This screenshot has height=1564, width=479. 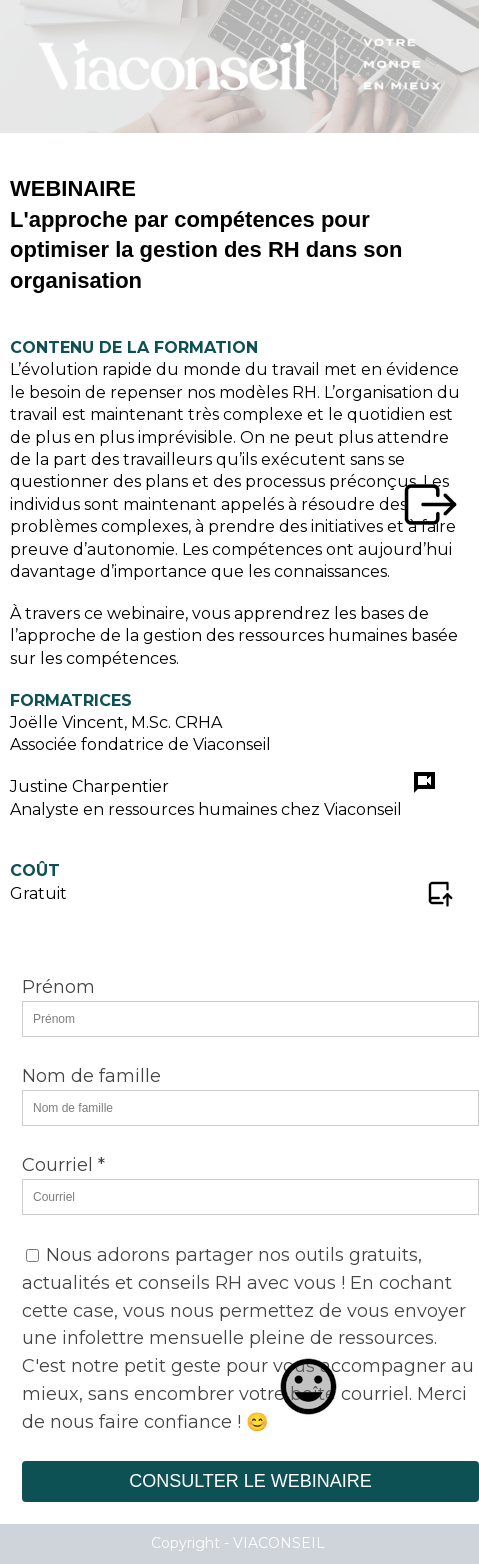 I want to click on tag people in a photo, so click(x=308, y=1386).